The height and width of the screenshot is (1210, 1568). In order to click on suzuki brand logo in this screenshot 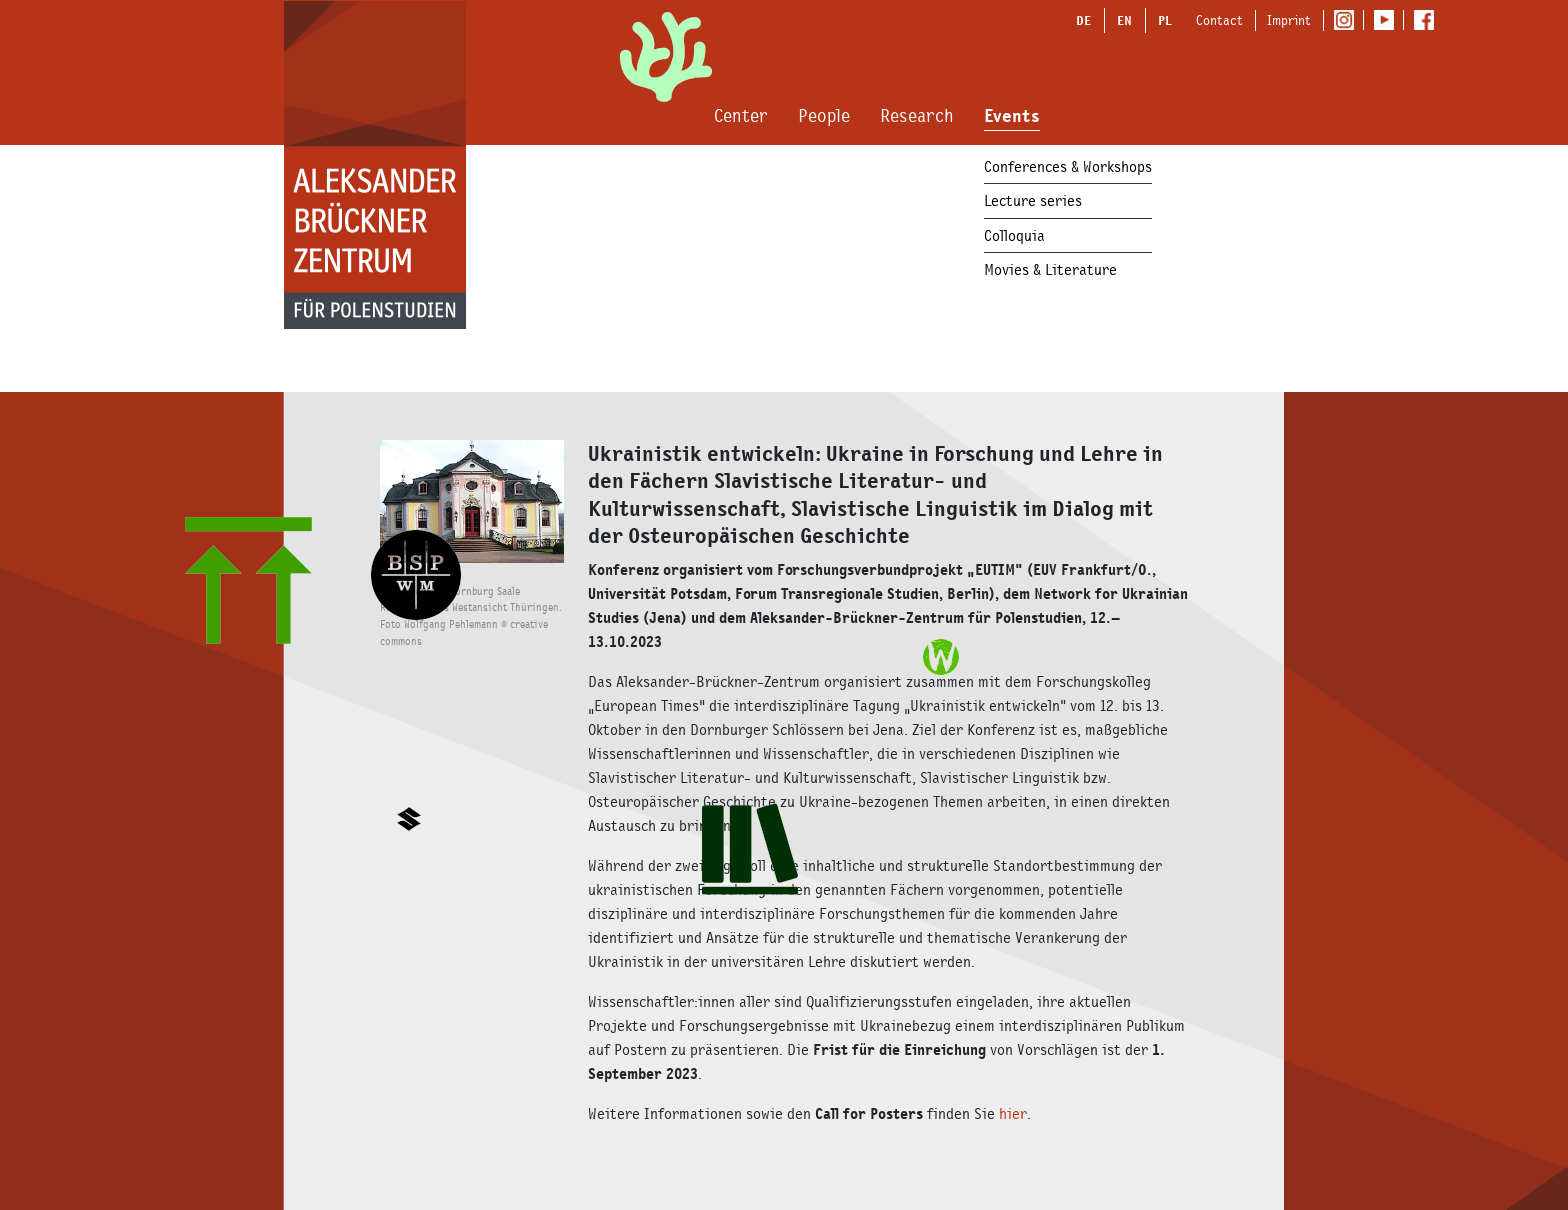, I will do `click(409, 819)`.